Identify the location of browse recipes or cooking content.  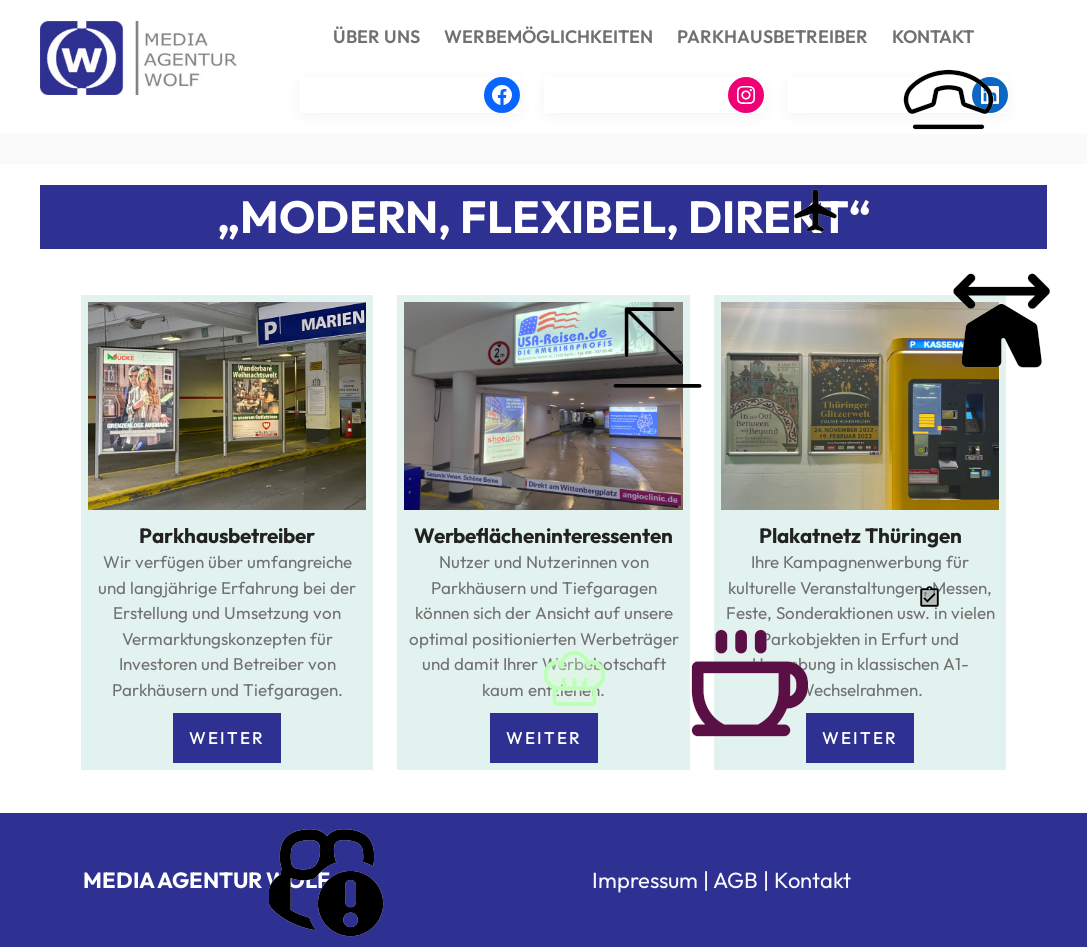
(574, 679).